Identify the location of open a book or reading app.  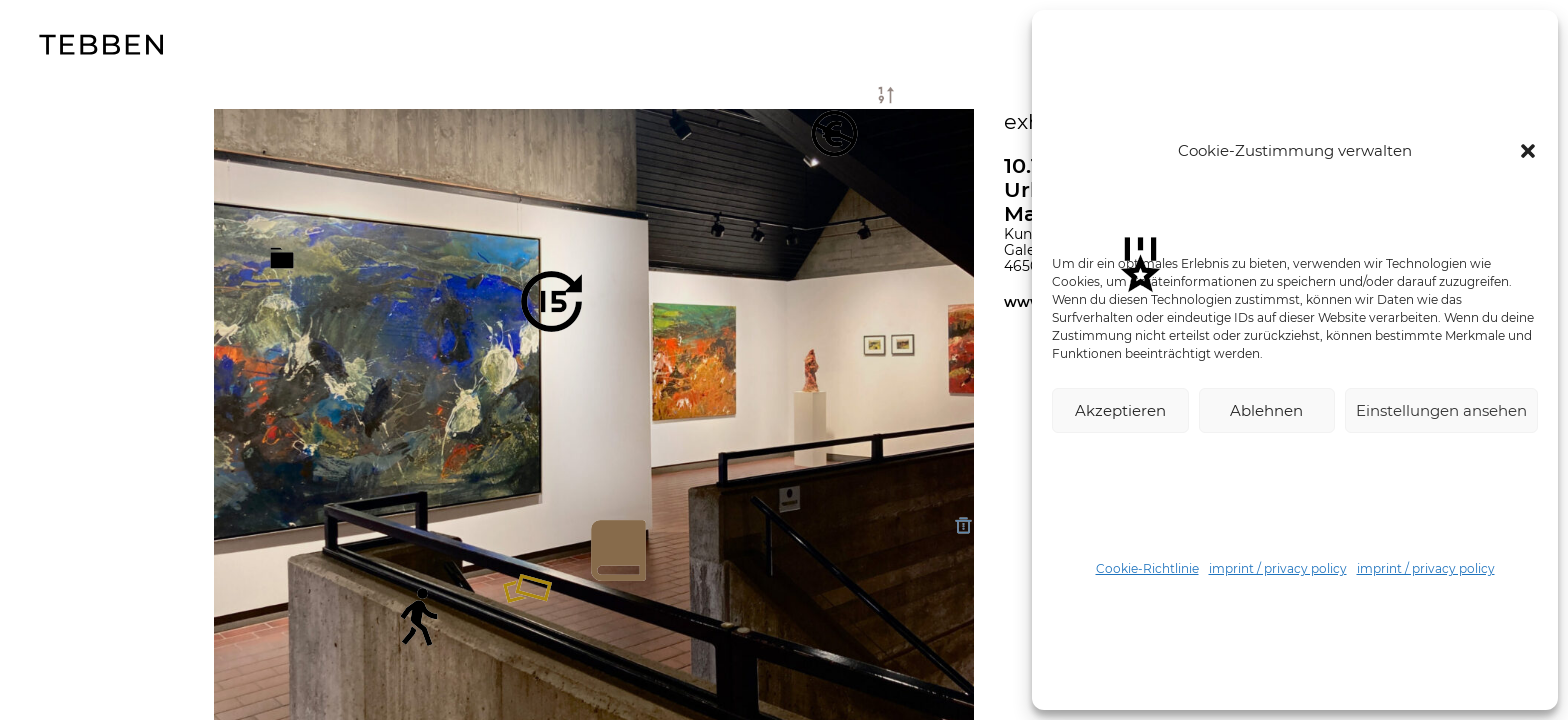
(618, 550).